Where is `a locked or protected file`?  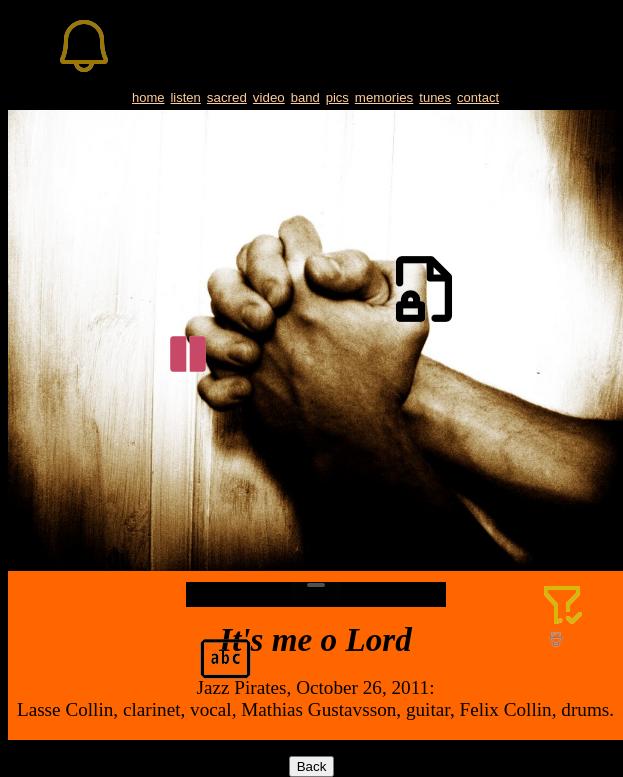 a locked or protected file is located at coordinates (424, 289).